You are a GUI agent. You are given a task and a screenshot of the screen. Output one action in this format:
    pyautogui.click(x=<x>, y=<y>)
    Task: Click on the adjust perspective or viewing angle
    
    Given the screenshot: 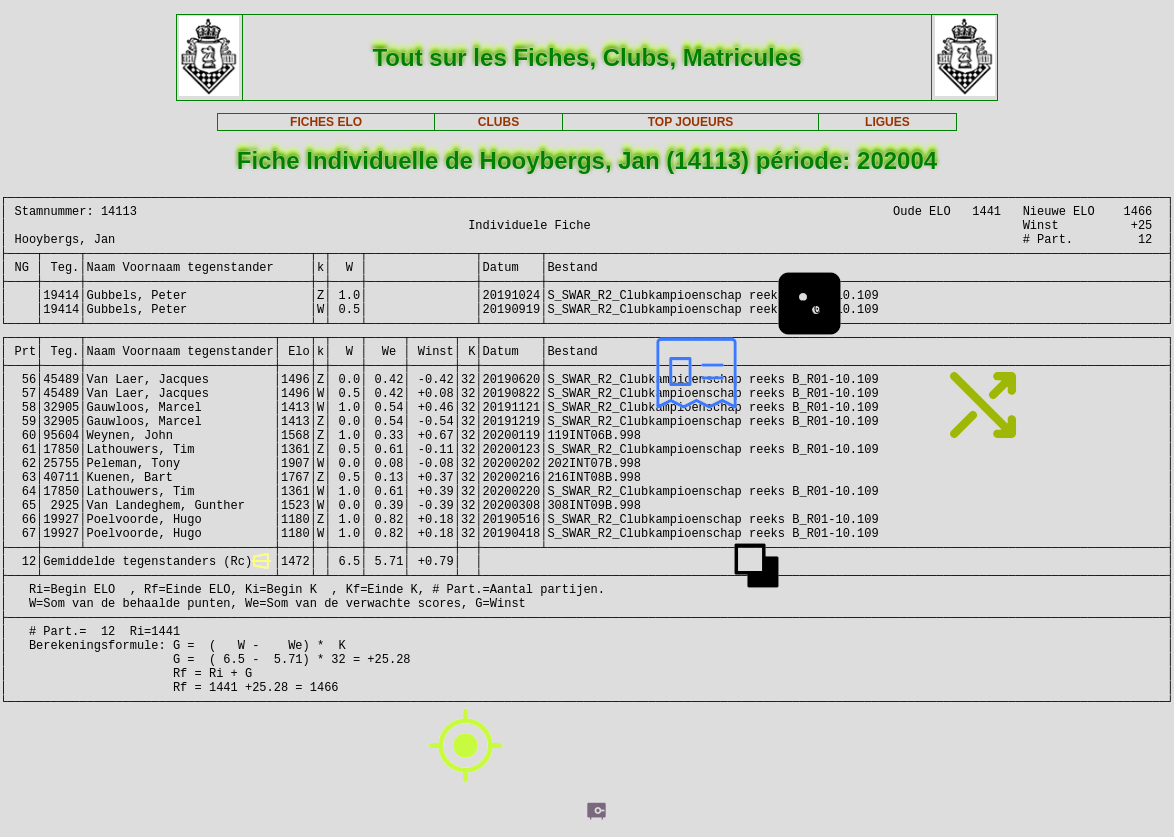 What is the action you would take?
    pyautogui.click(x=261, y=561)
    